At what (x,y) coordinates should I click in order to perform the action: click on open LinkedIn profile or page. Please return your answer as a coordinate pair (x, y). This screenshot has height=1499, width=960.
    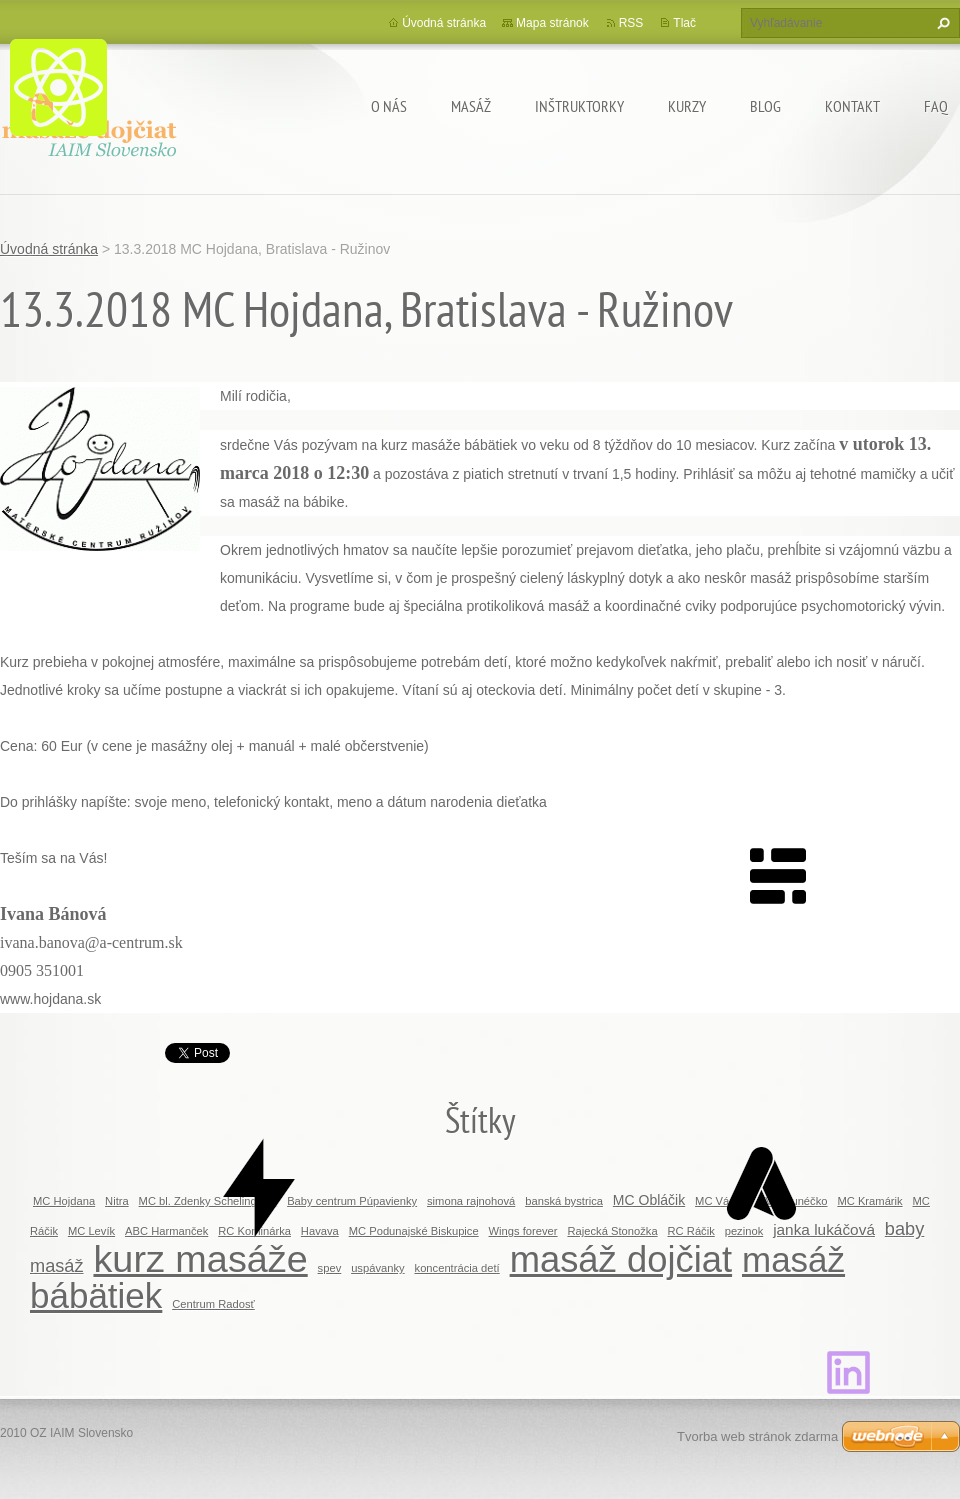
    Looking at the image, I should click on (848, 1372).